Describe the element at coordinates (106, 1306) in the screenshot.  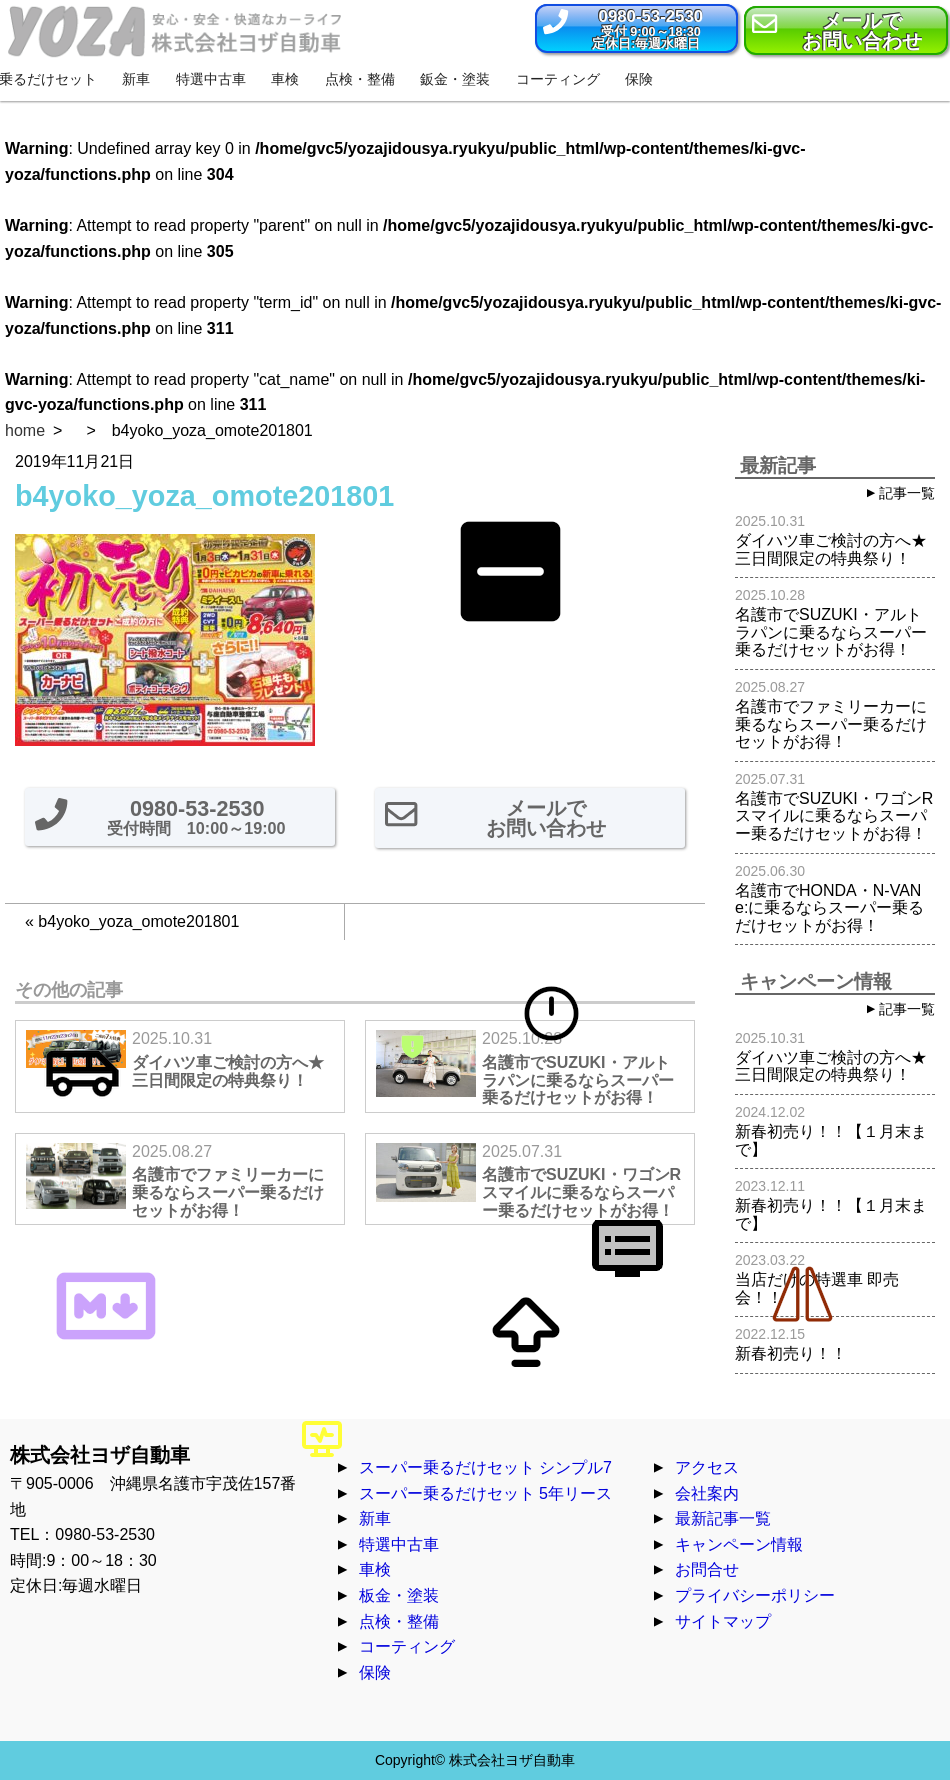
I see `format text using markdown` at that location.